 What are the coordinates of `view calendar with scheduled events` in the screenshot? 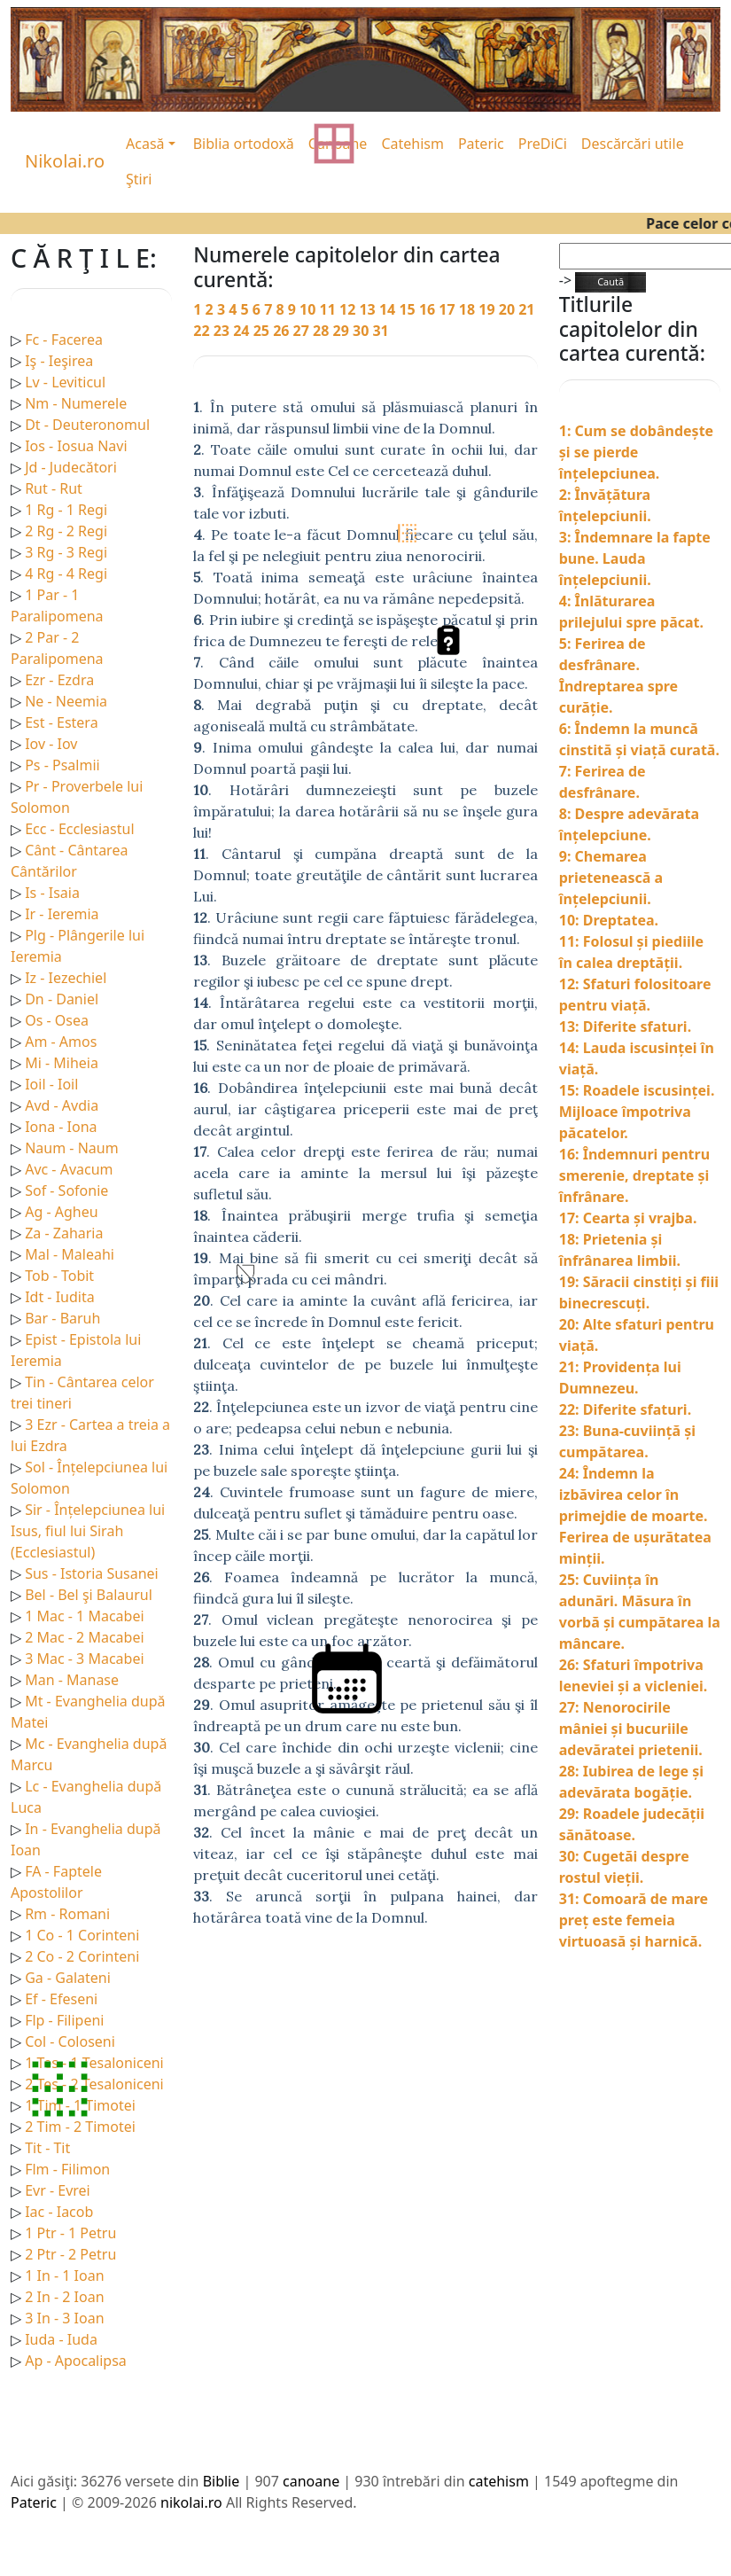 It's located at (346, 1678).